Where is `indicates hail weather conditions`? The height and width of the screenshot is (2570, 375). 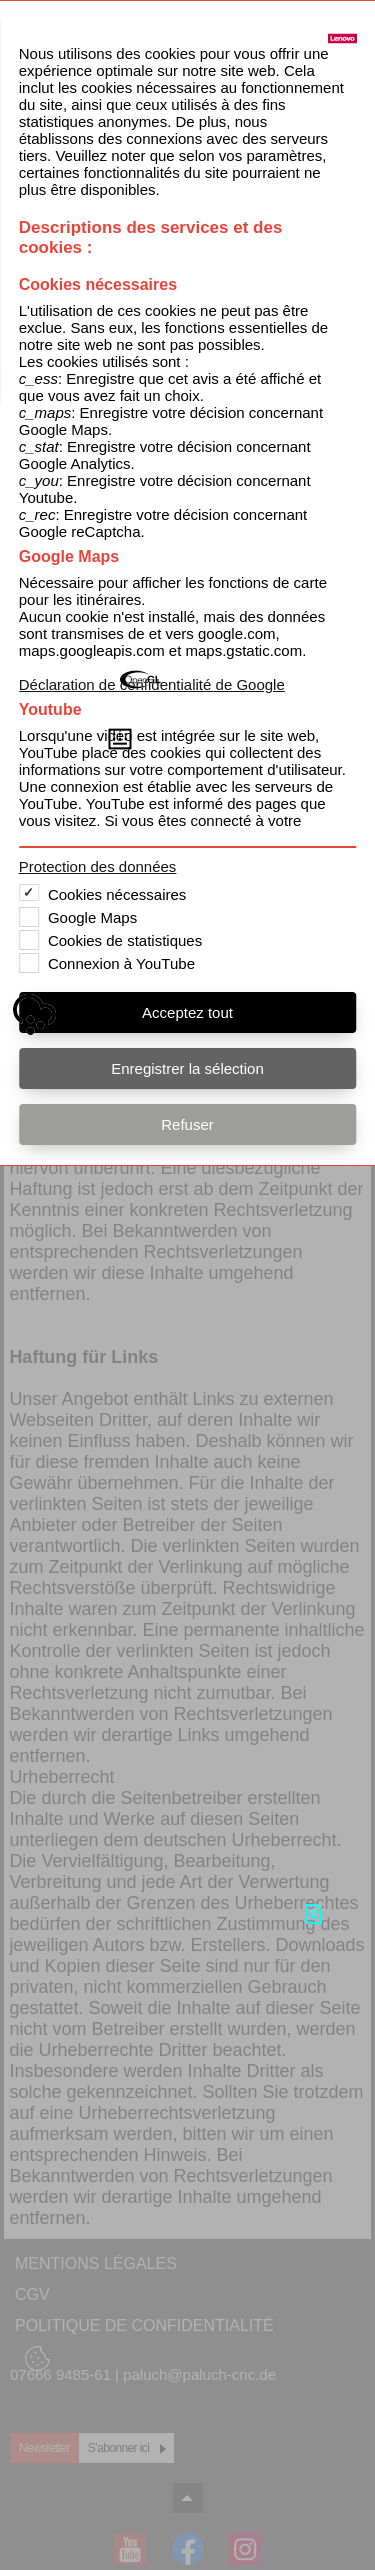 indicates hail weather conditions is located at coordinates (34, 1013).